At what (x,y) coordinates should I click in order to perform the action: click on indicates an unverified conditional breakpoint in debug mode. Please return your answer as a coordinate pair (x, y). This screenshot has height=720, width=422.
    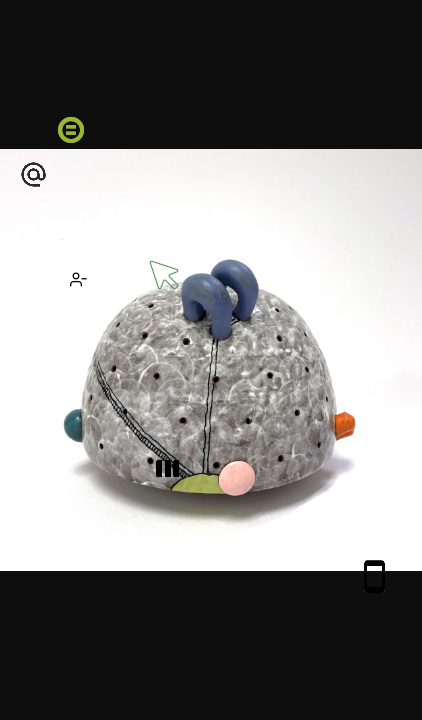
    Looking at the image, I should click on (71, 130).